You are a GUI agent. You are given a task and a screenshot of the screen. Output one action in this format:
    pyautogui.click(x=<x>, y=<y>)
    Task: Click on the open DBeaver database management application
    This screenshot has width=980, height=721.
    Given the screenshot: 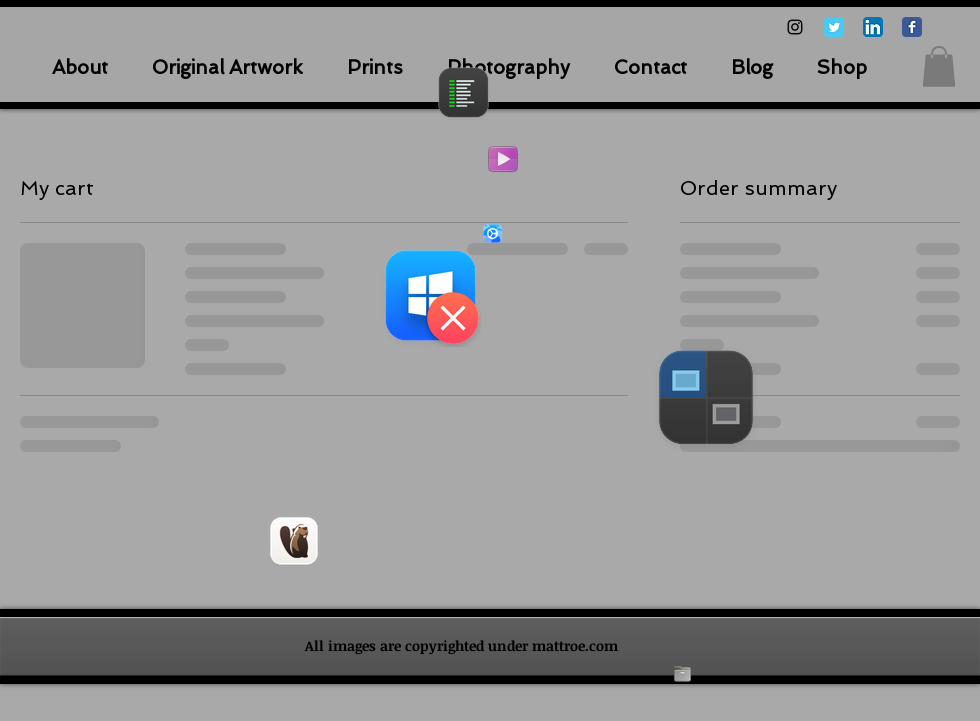 What is the action you would take?
    pyautogui.click(x=294, y=541)
    